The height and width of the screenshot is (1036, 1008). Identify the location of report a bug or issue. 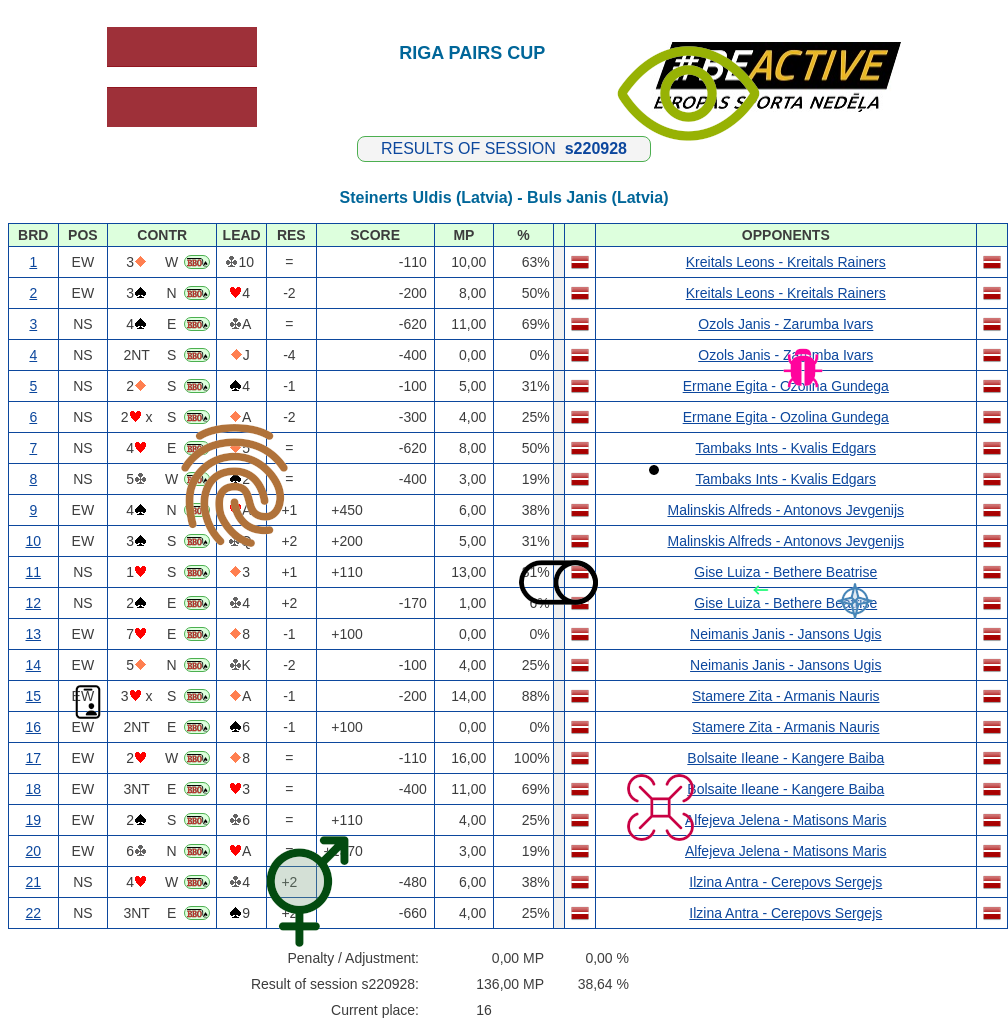
(803, 368).